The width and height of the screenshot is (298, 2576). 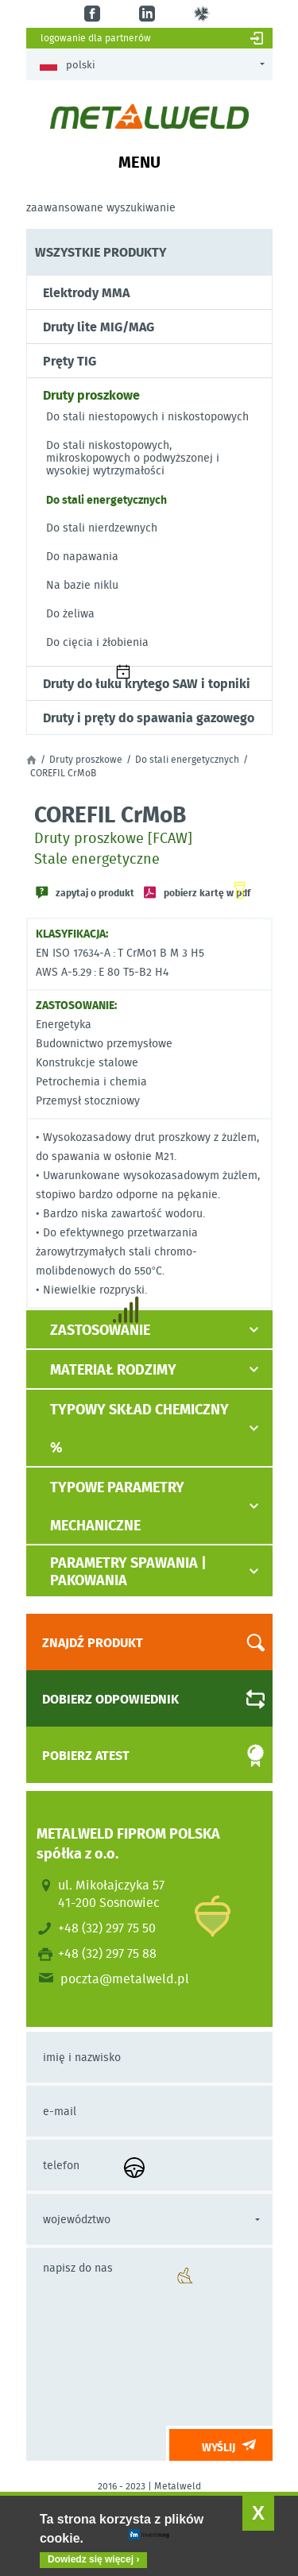 I want to click on toggle flashlight on or off, so click(x=239, y=890).